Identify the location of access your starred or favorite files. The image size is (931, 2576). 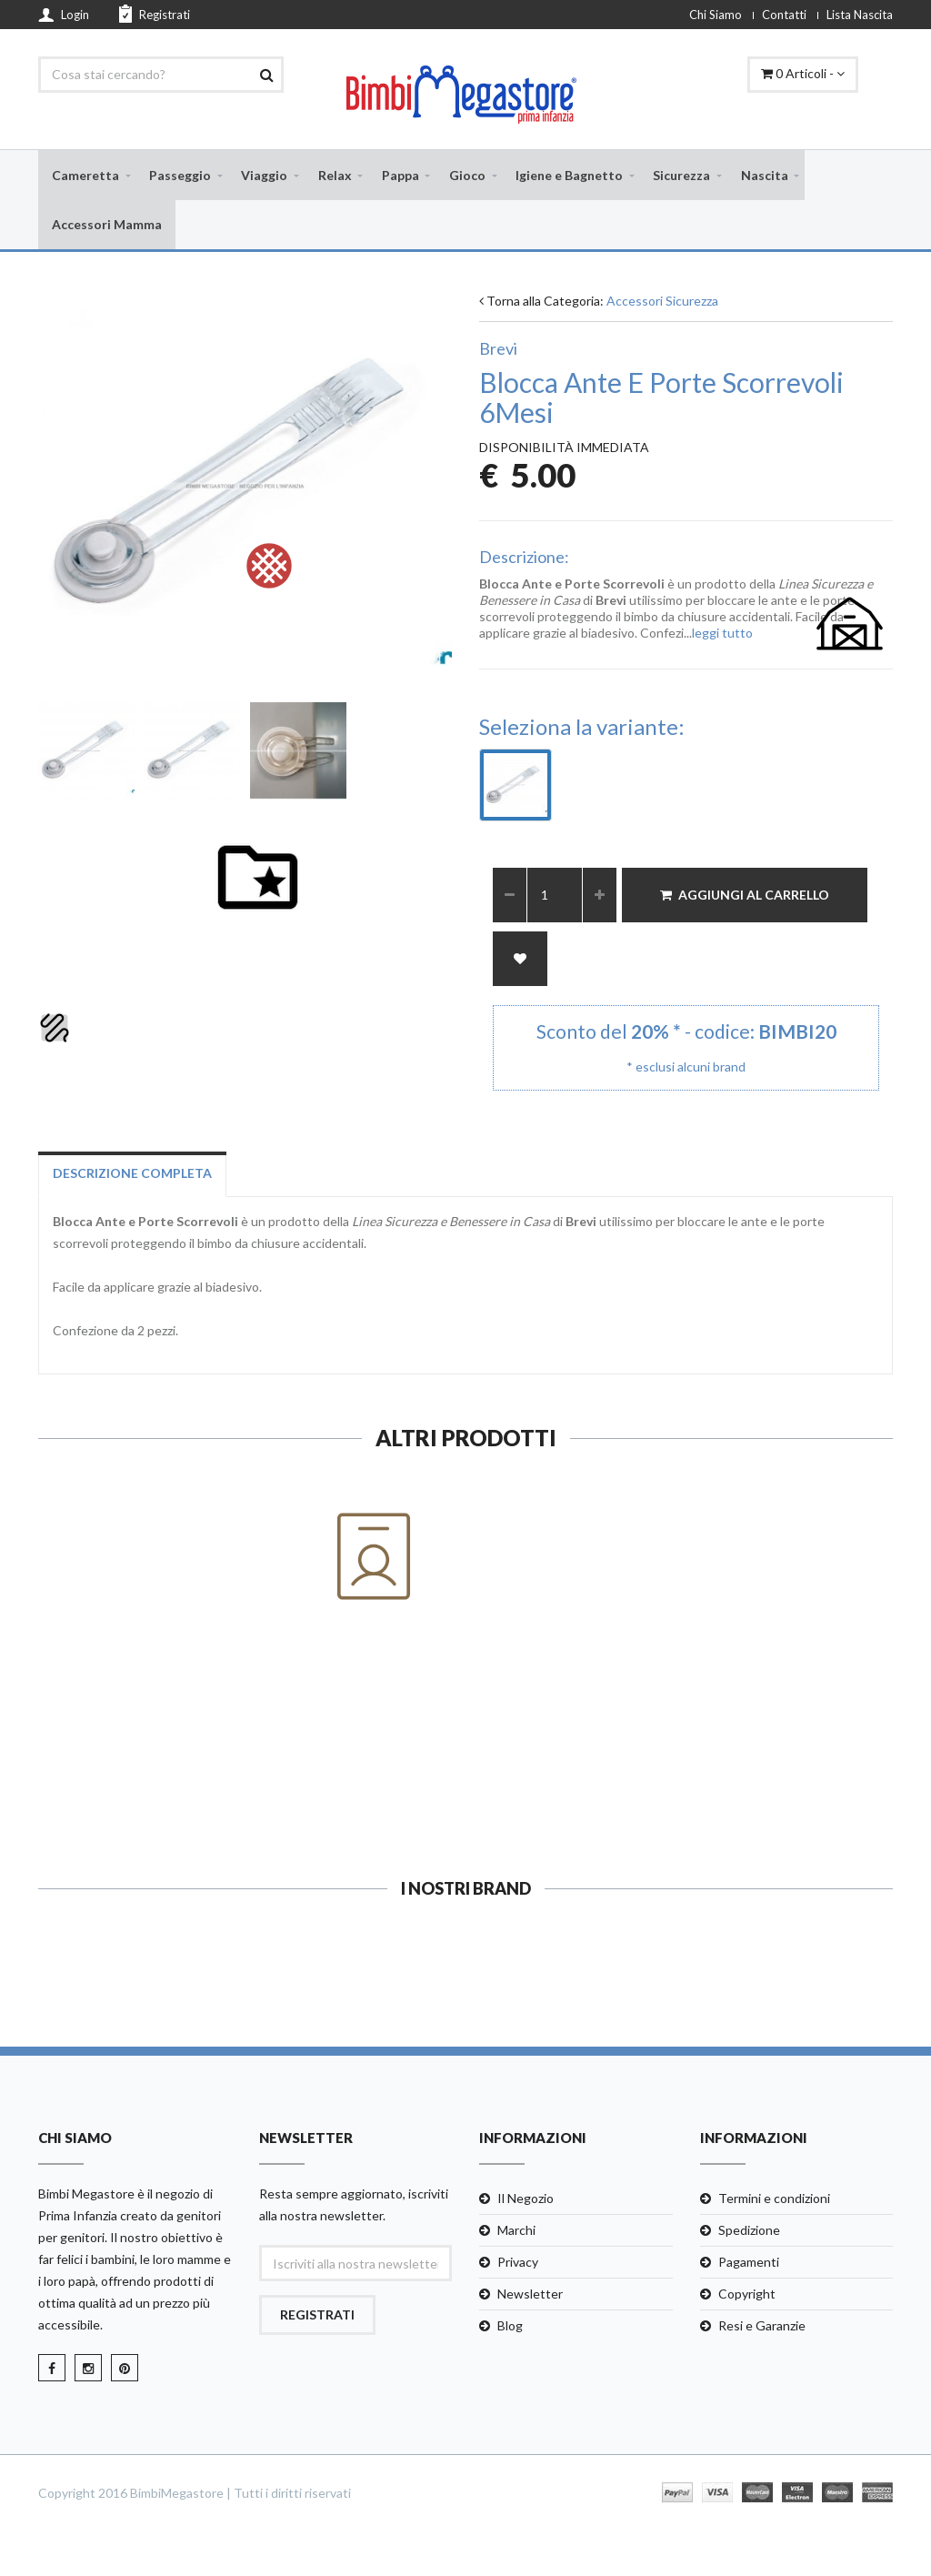
(257, 877).